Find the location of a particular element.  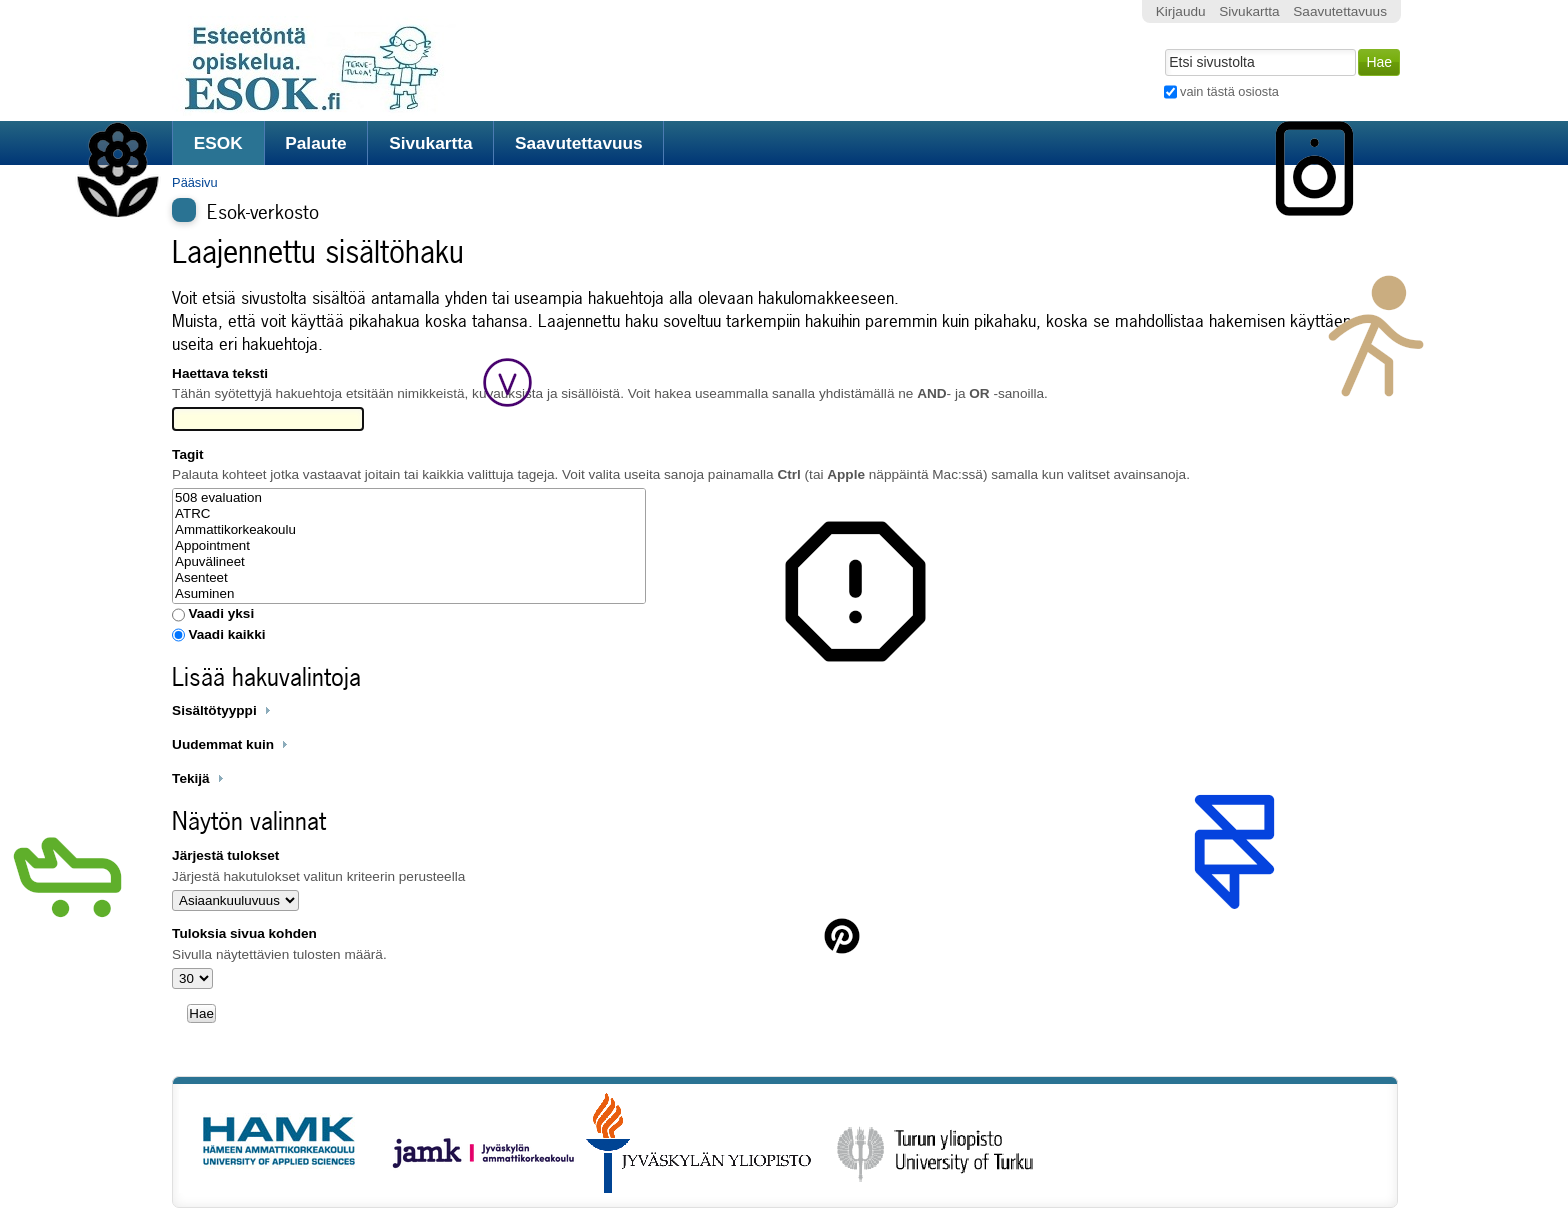

open Framer app is located at coordinates (1234, 849).